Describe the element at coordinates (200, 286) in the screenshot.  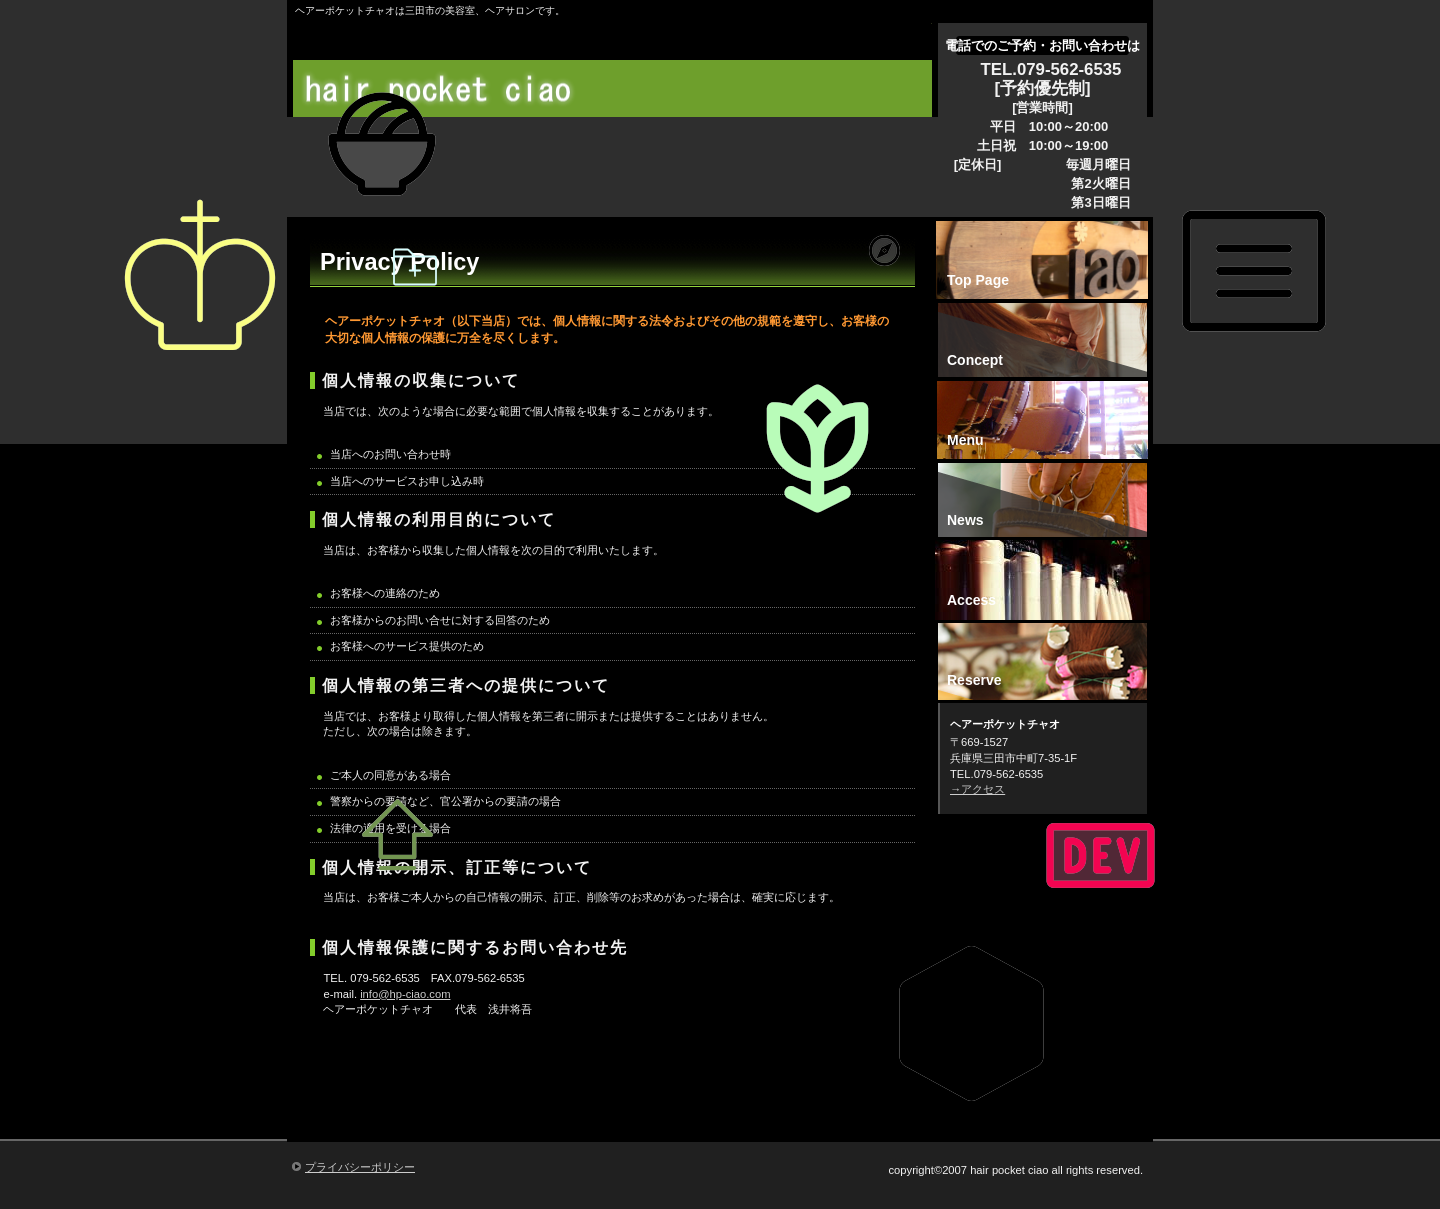
I see `remove or delete royal/premium status` at that location.